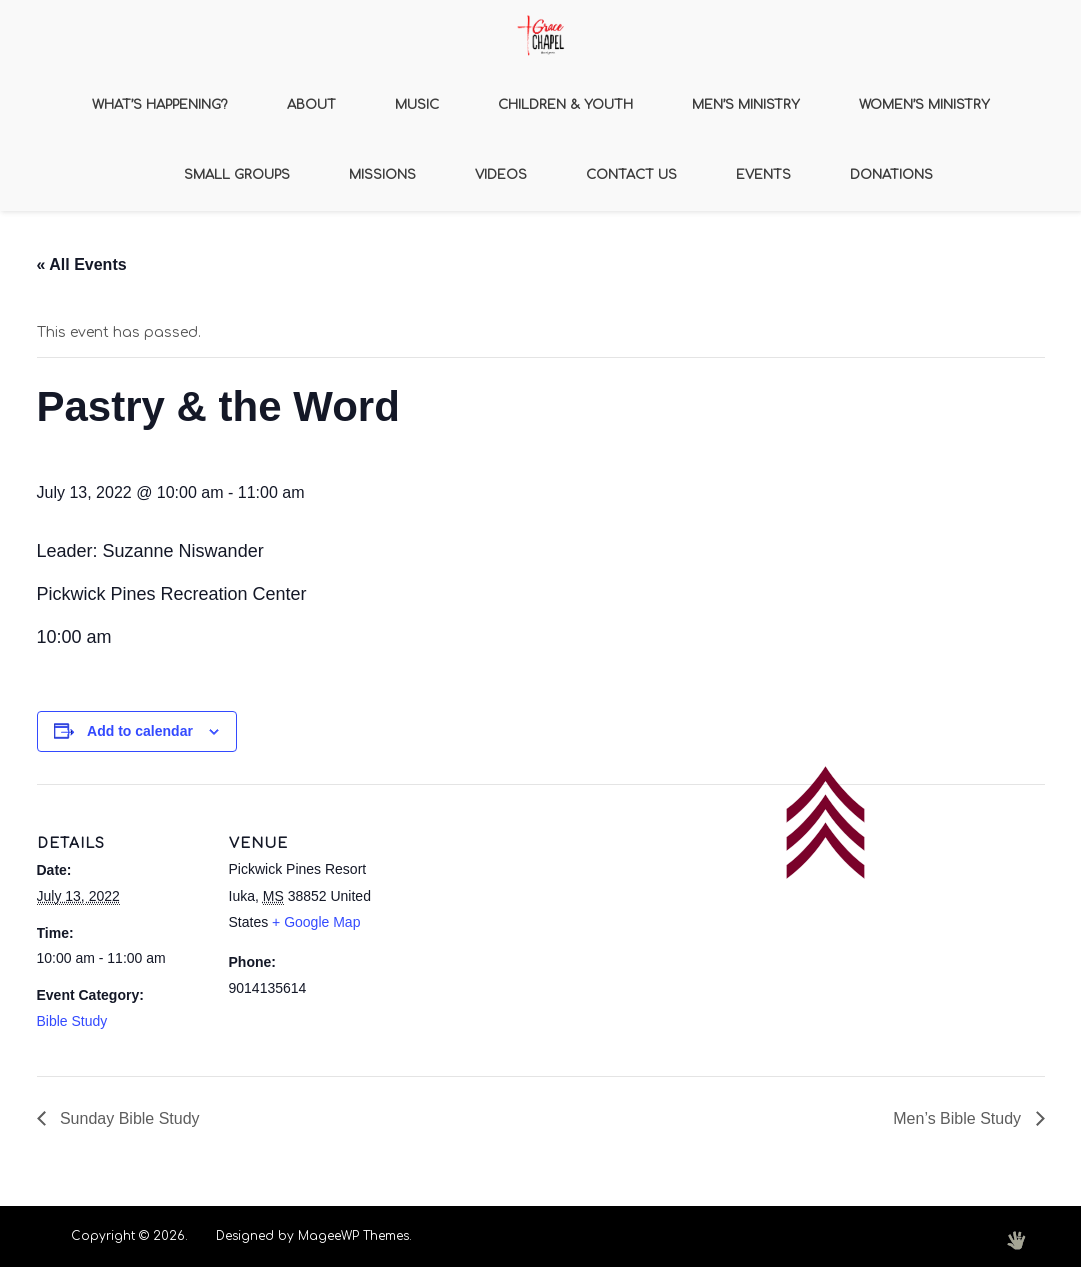 This screenshot has height=1267, width=1081. Describe the element at coordinates (825, 822) in the screenshot. I see `indicates sergeant rank or military status` at that location.